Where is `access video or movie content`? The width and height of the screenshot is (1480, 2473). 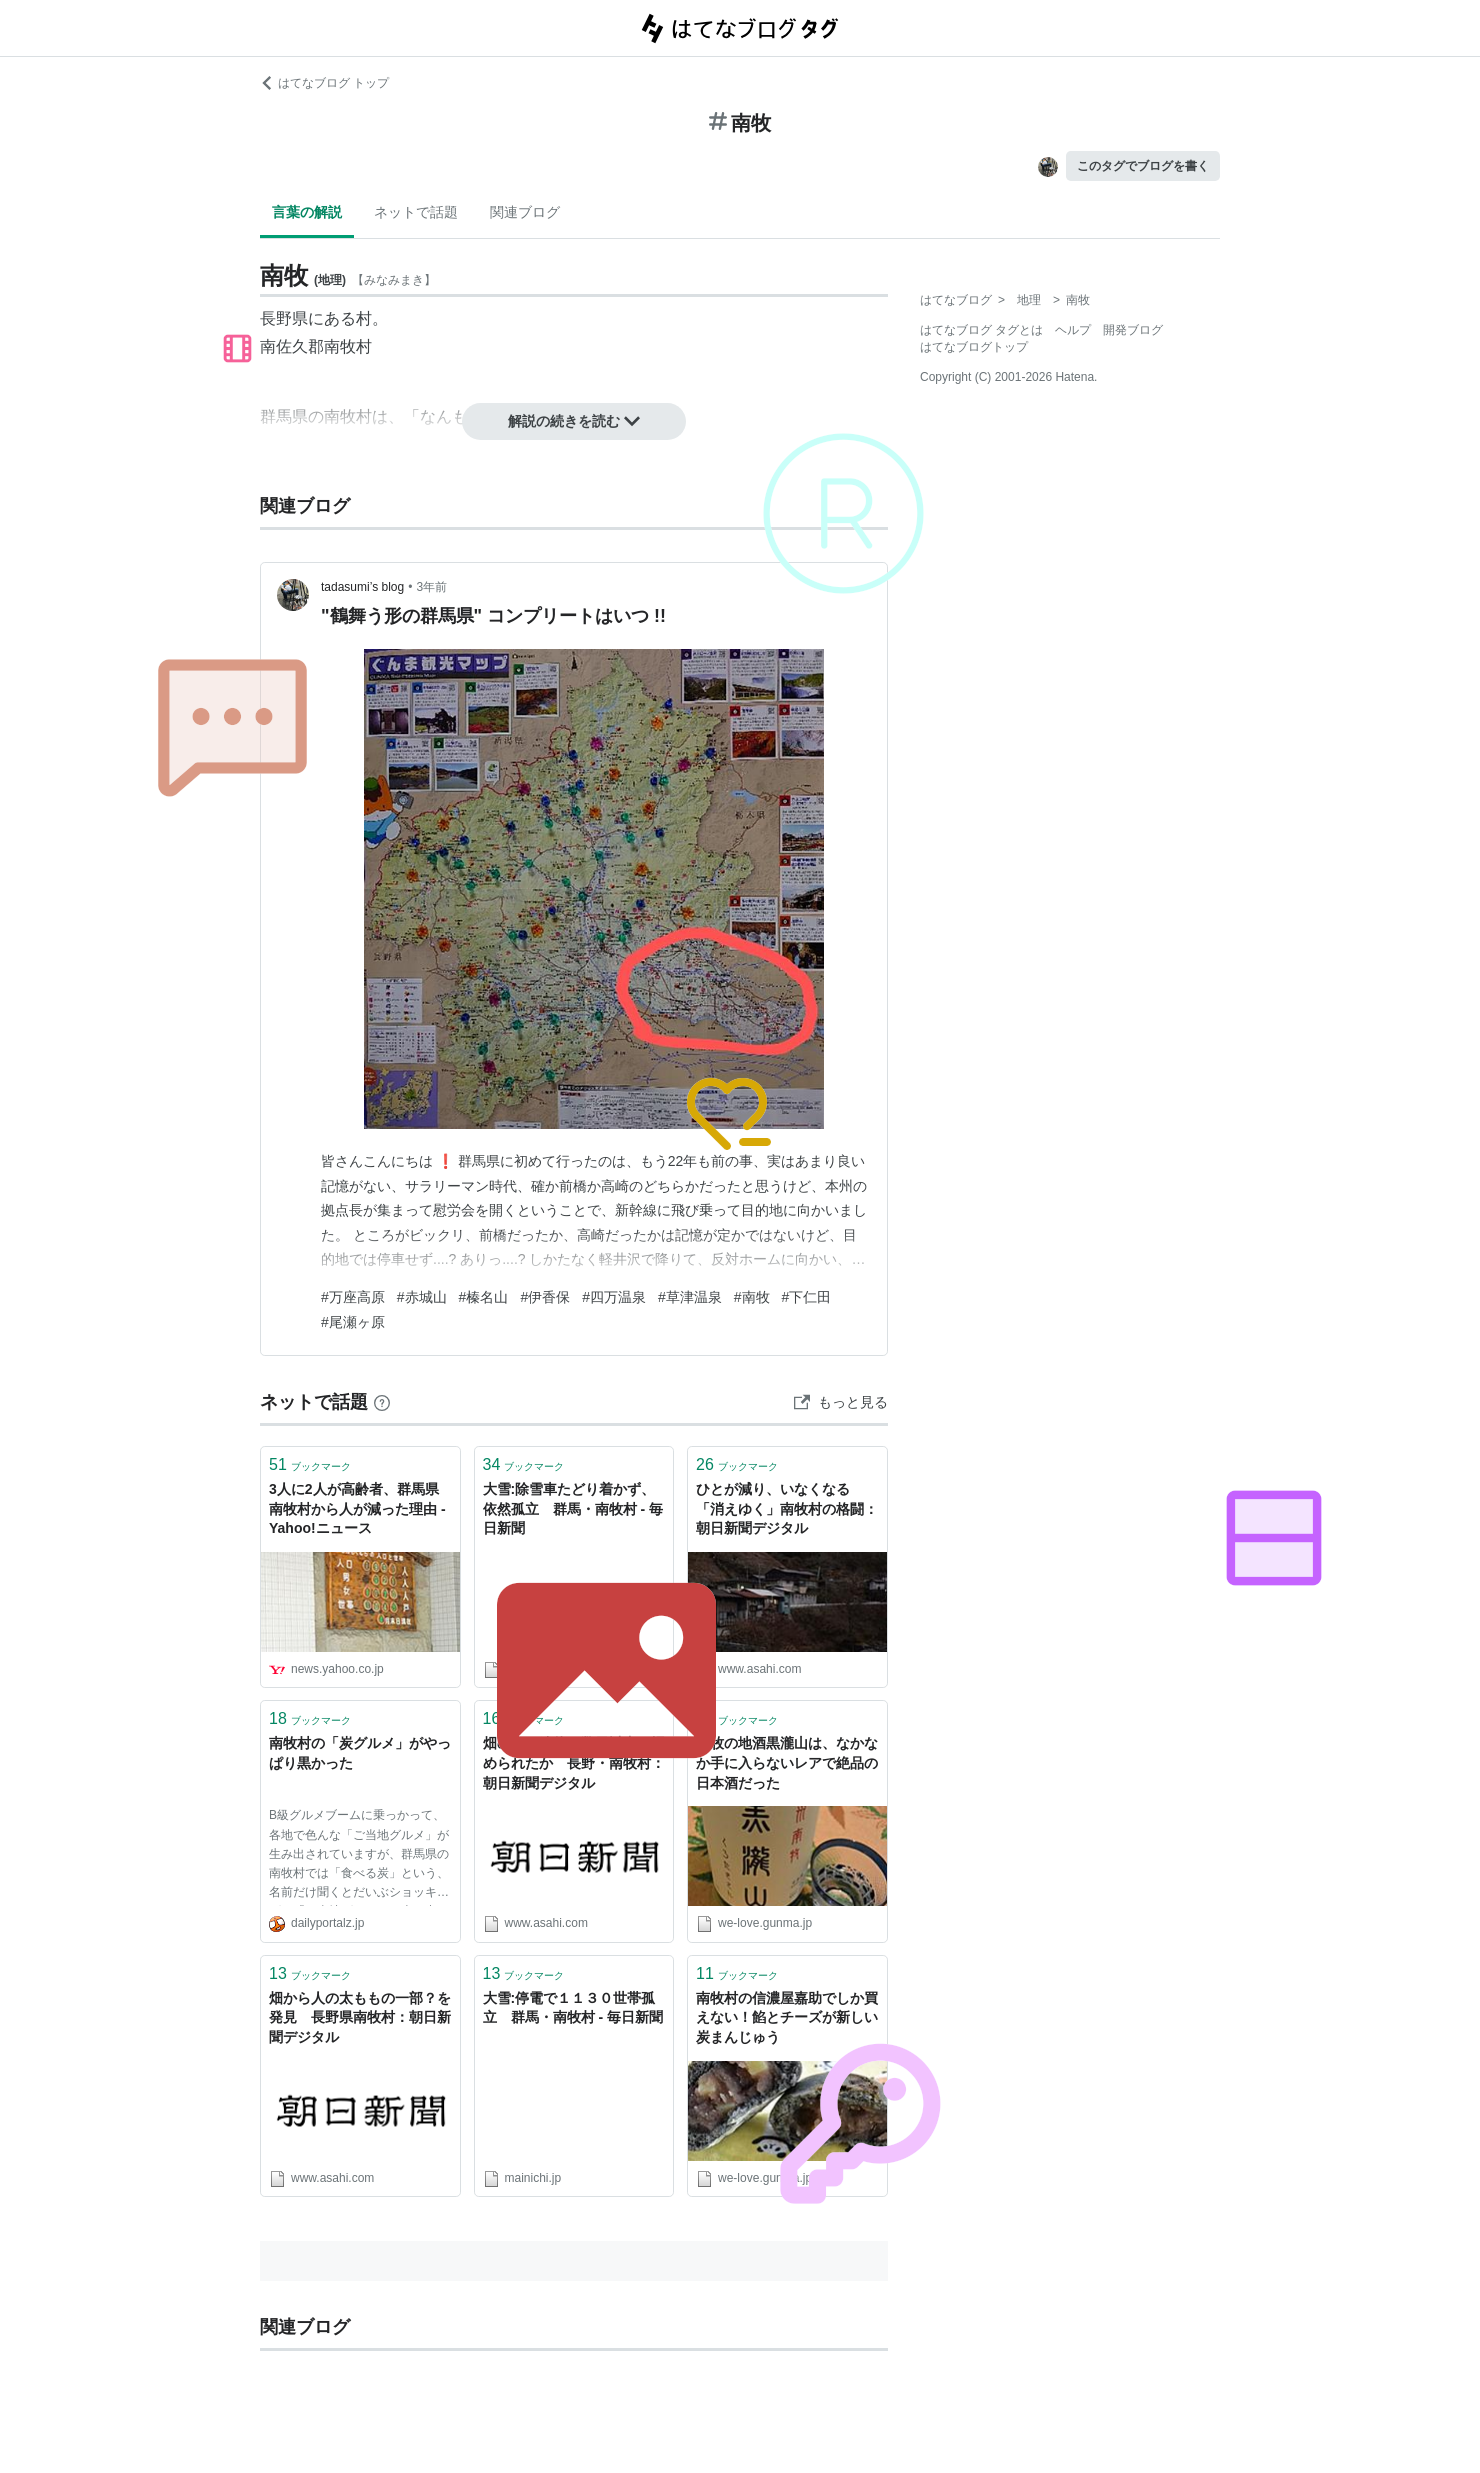
access video or movie content is located at coordinates (237, 348).